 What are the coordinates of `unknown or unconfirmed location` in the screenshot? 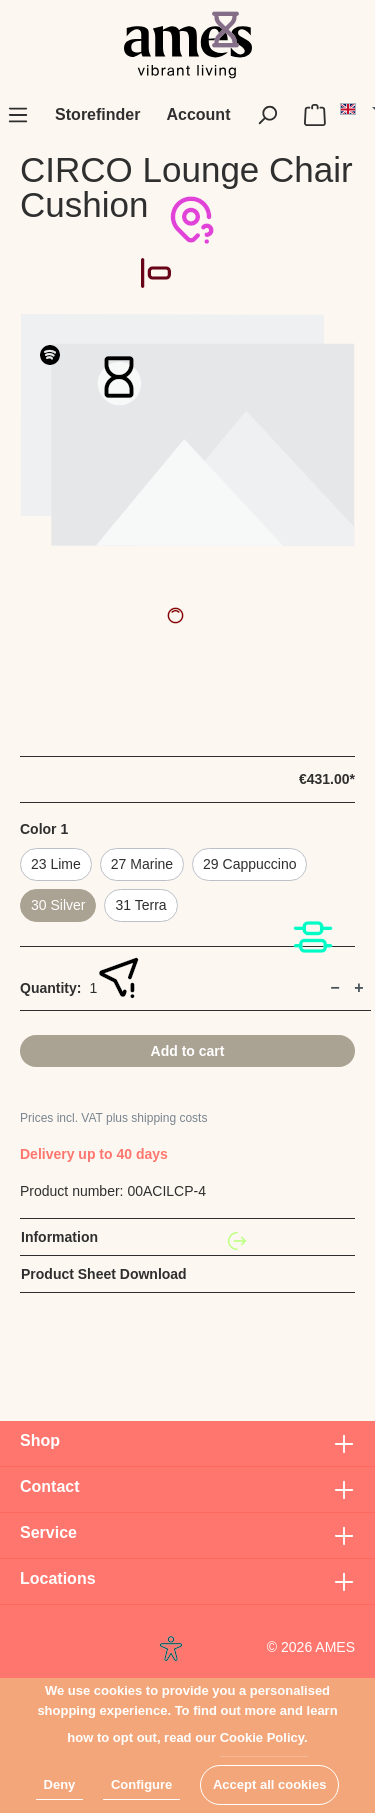 It's located at (191, 219).